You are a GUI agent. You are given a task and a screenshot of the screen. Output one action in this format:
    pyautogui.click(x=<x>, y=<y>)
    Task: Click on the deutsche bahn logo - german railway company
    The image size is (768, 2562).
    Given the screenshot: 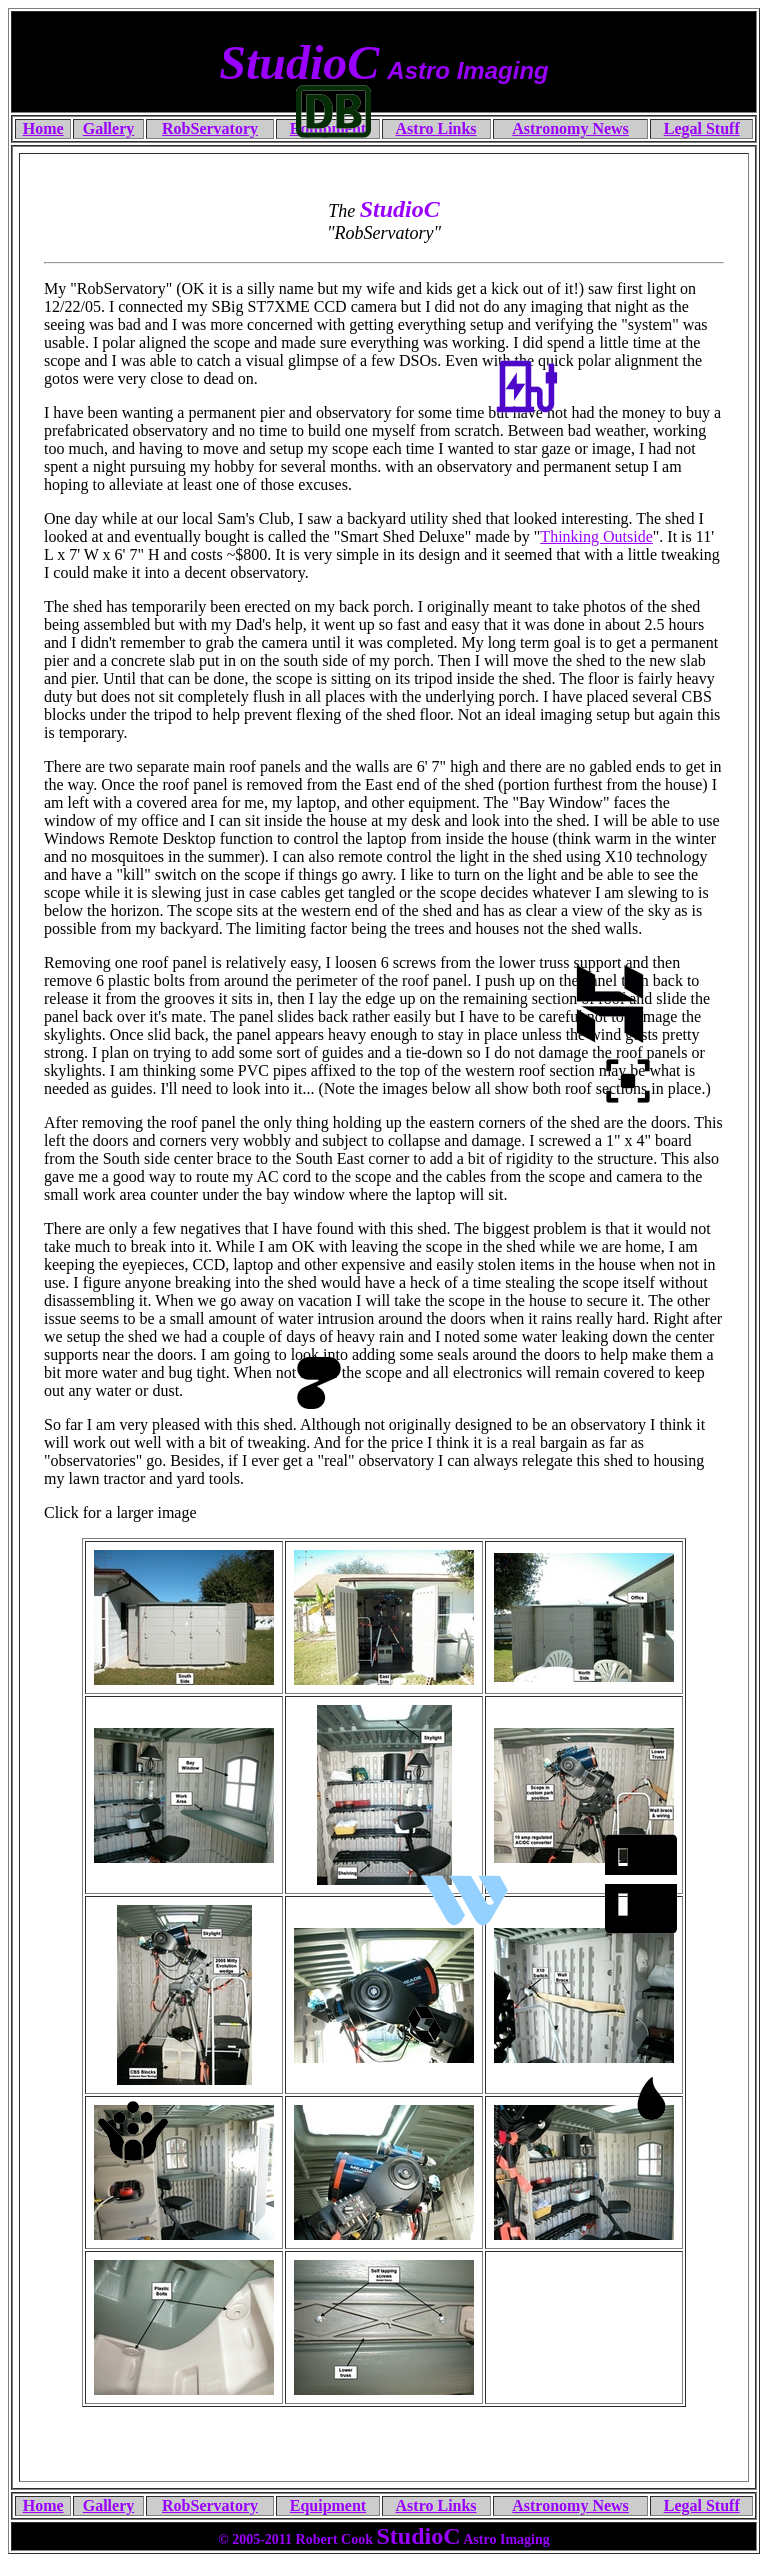 What is the action you would take?
    pyautogui.click(x=333, y=111)
    